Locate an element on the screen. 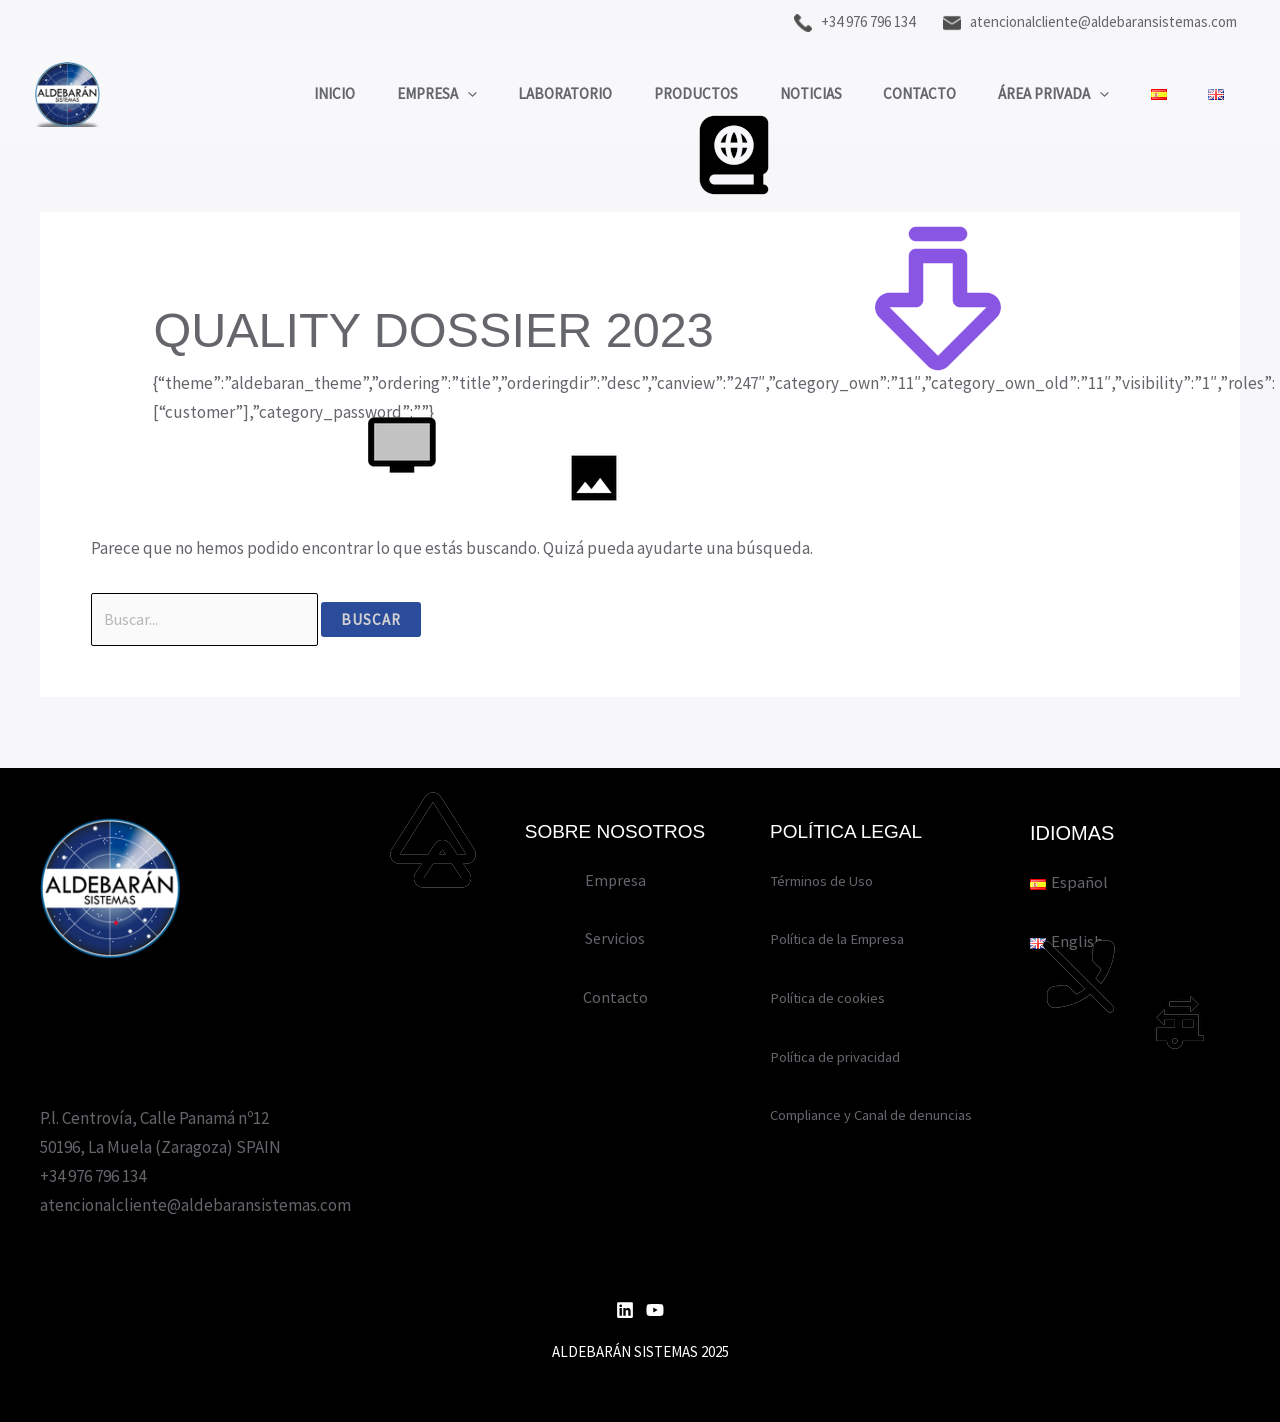 The height and width of the screenshot is (1422, 1280). indicates RV hookup amenities available is located at coordinates (1177, 1022).